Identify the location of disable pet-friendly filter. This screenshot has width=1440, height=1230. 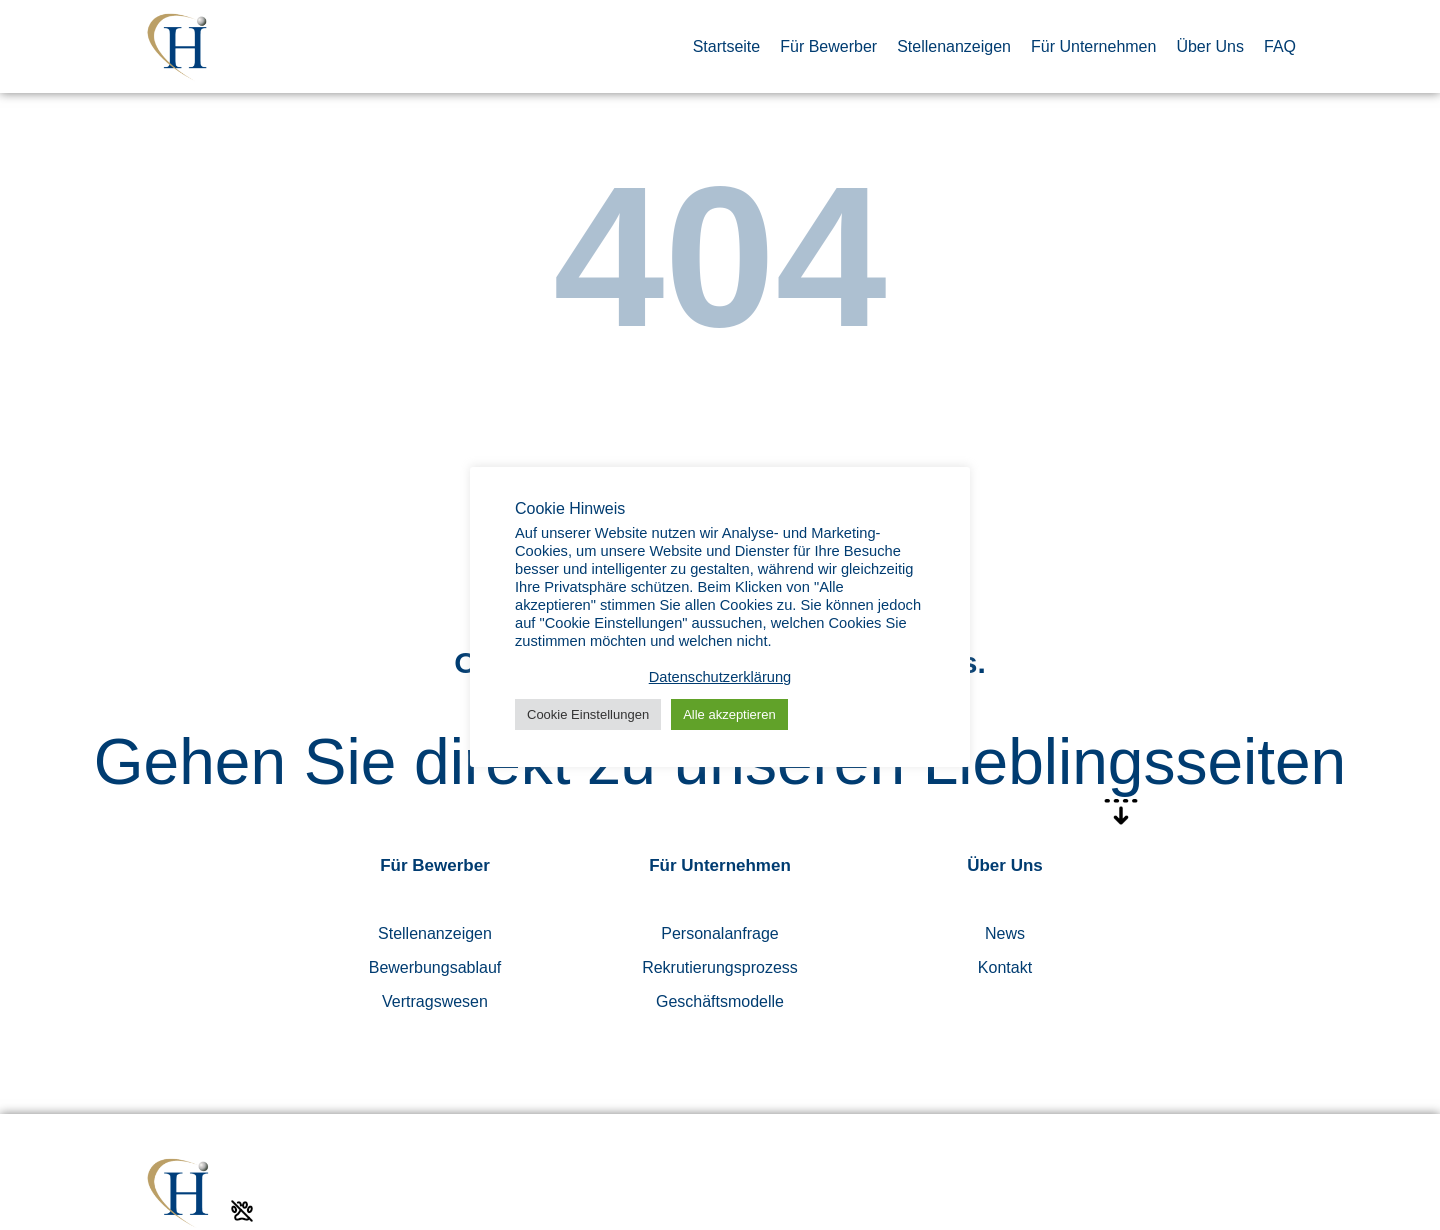
(242, 1211).